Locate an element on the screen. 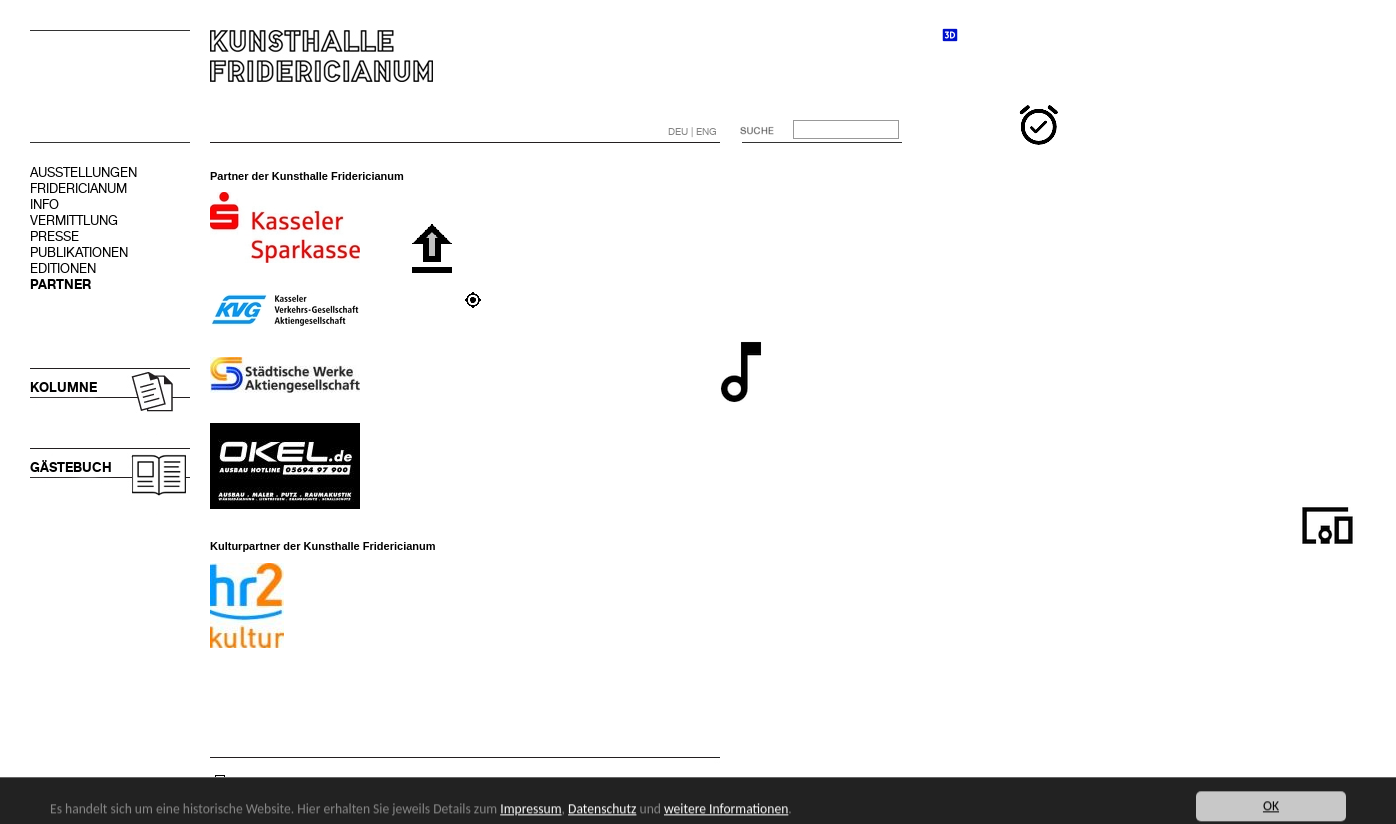 This screenshot has height=824, width=1396. alarm is set and active is located at coordinates (1039, 125).